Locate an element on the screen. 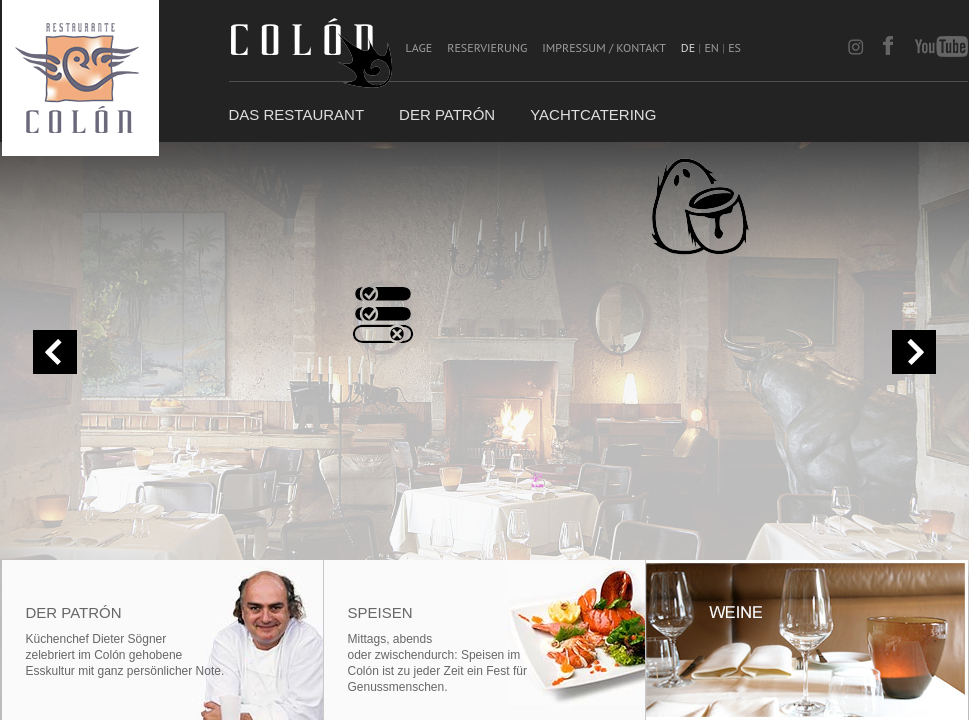 This screenshot has height=720, width=969. adjust settings with multiple toggle switches is located at coordinates (383, 315).